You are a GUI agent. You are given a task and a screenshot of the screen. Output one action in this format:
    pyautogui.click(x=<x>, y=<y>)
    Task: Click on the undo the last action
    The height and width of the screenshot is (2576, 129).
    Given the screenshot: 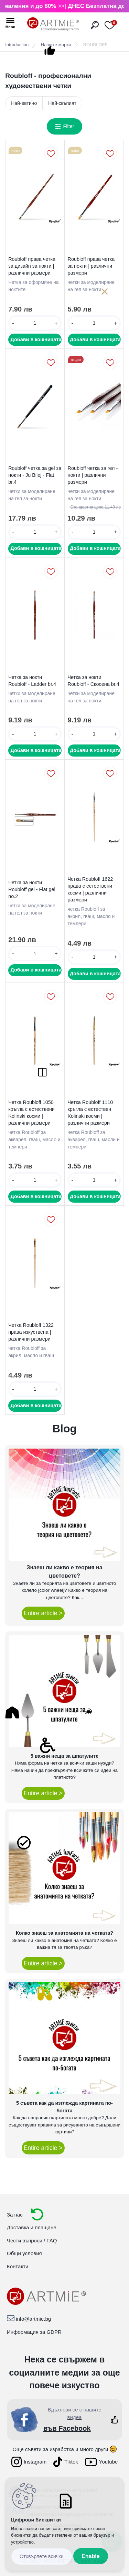 What is the action you would take?
    pyautogui.click(x=37, y=2214)
    